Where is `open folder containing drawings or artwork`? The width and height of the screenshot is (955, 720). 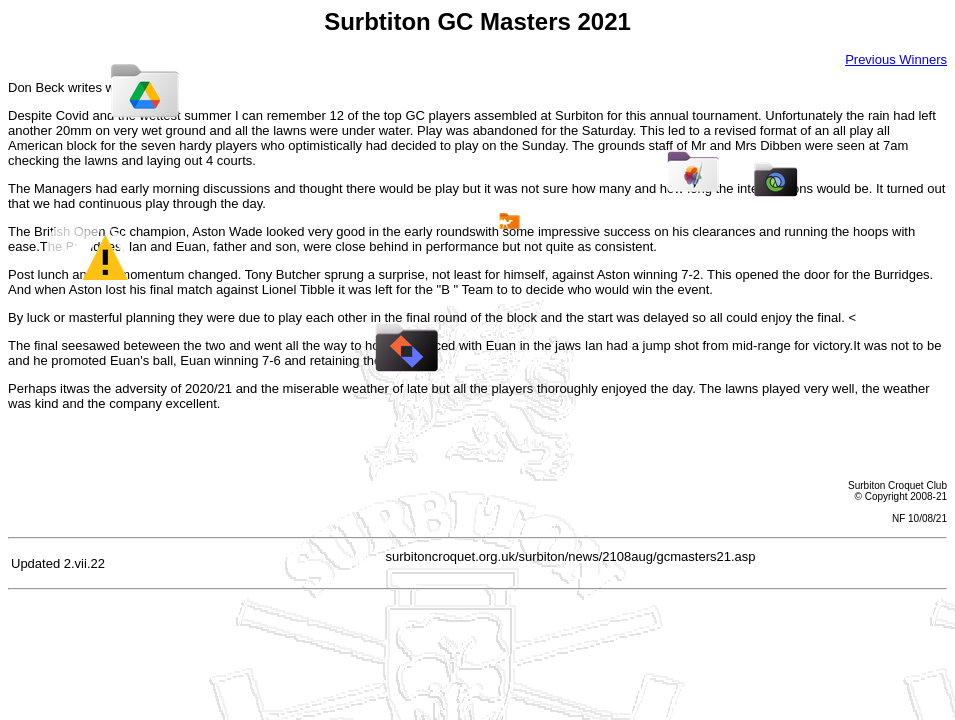 open folder containing drawings or artwork is located at coordinates (693, 173).